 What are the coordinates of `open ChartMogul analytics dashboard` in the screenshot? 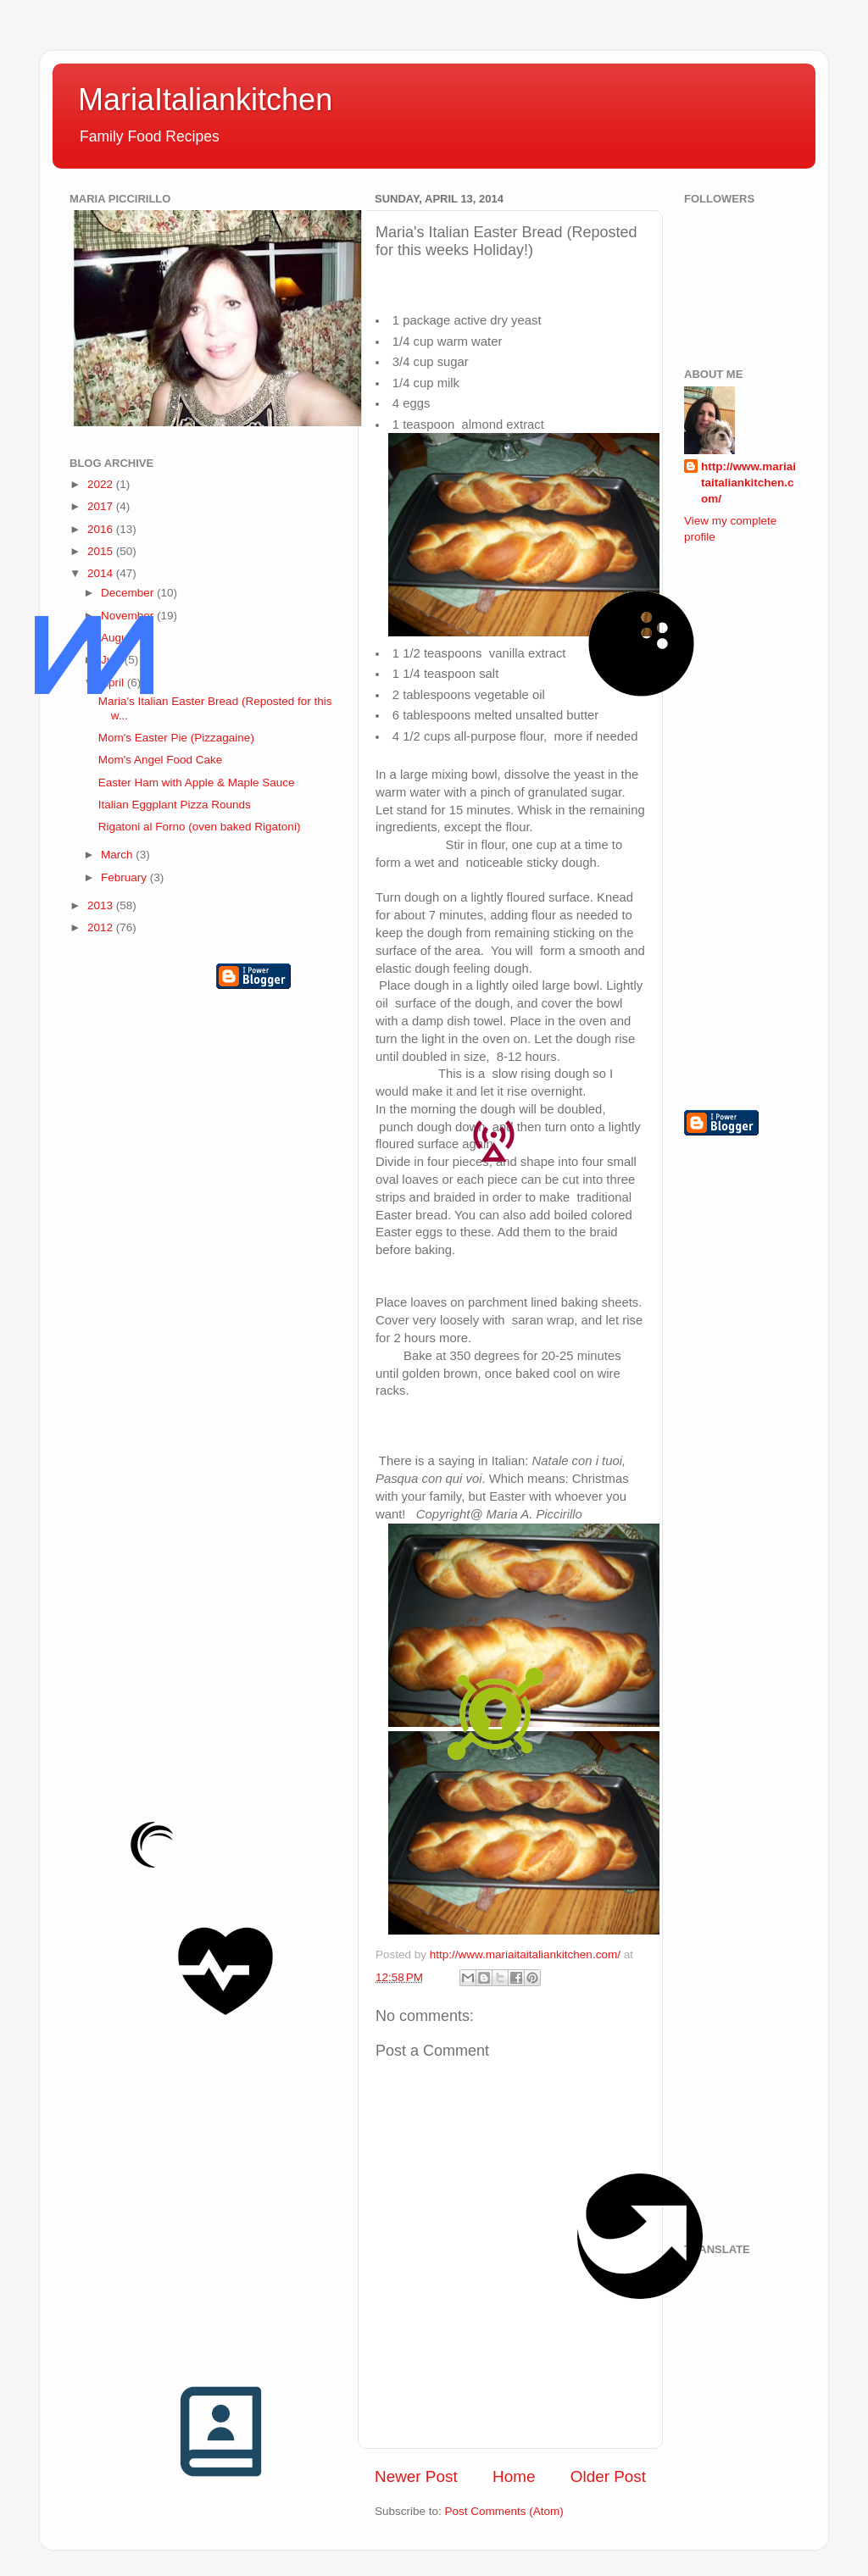 It's located at (94, 655).